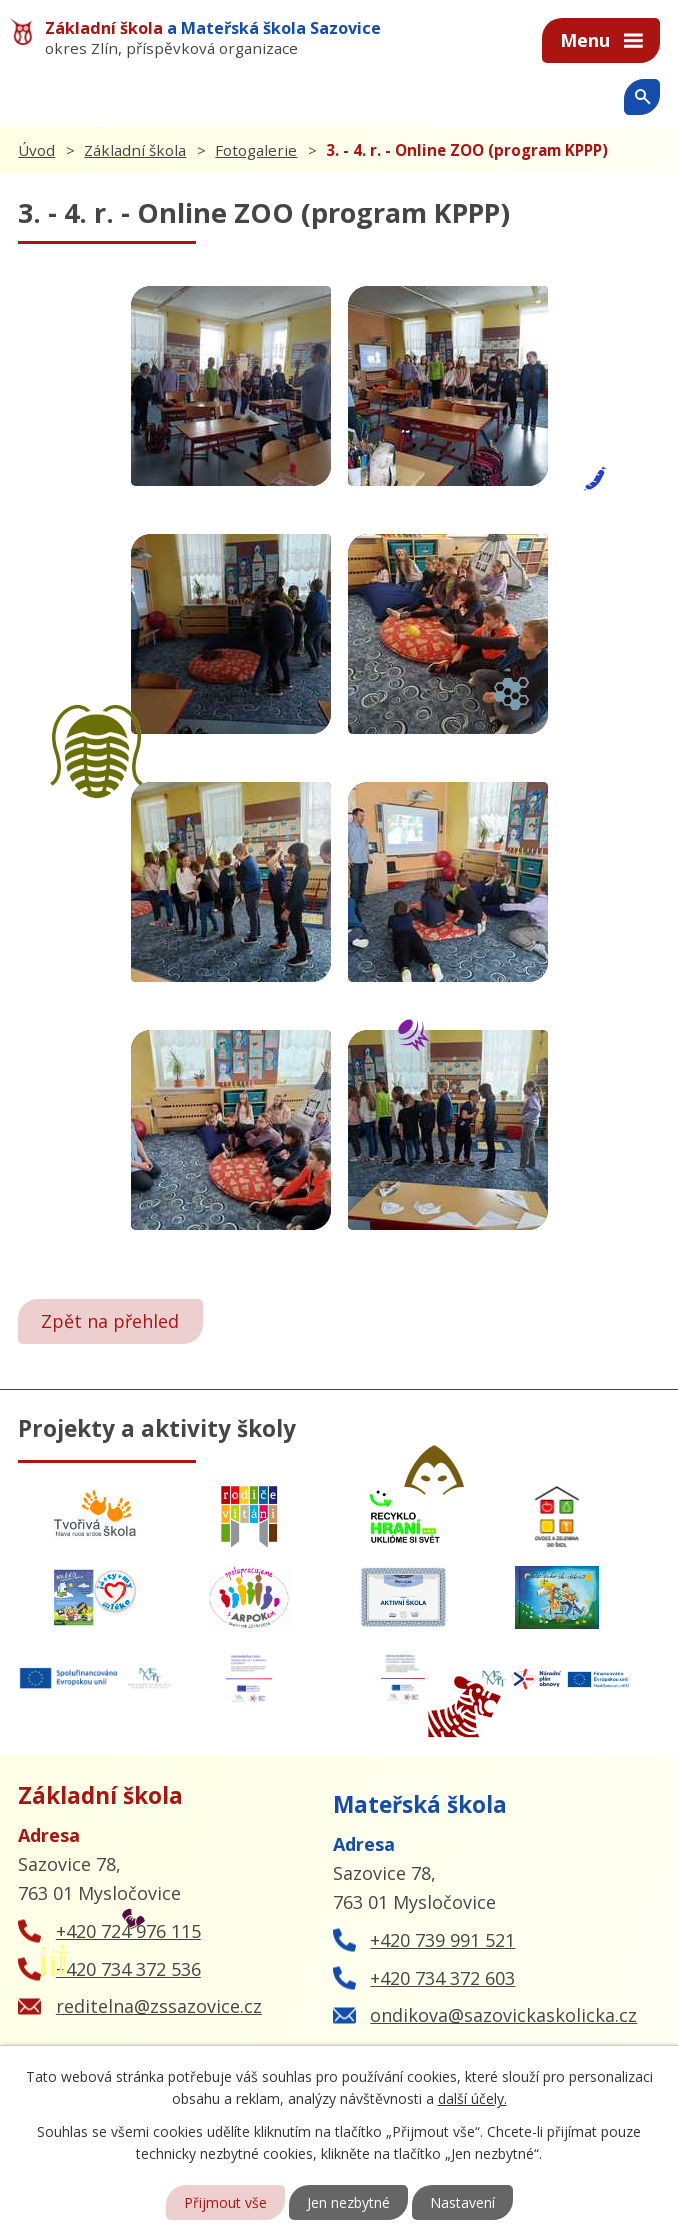 The height and width of the screenshot is (2239, 678). I want to click on indicates walking or movement ability, so click(133, 1918).